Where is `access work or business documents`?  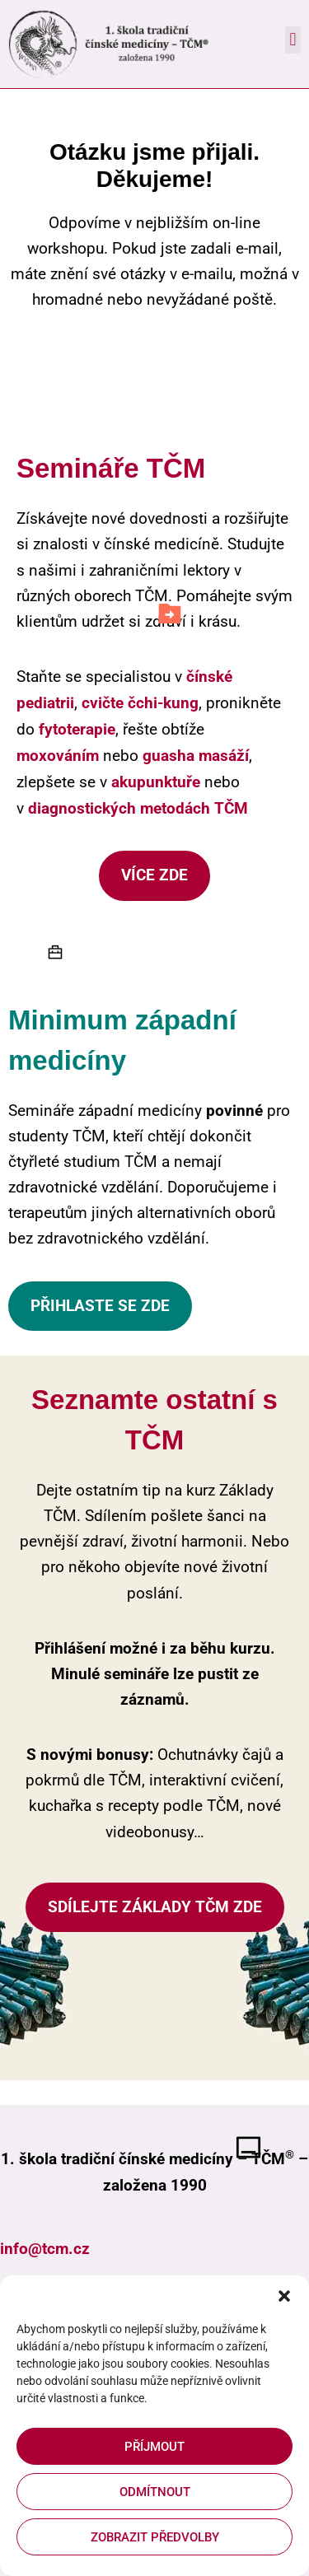 access work or business documents is located at coordinates (55, 953).